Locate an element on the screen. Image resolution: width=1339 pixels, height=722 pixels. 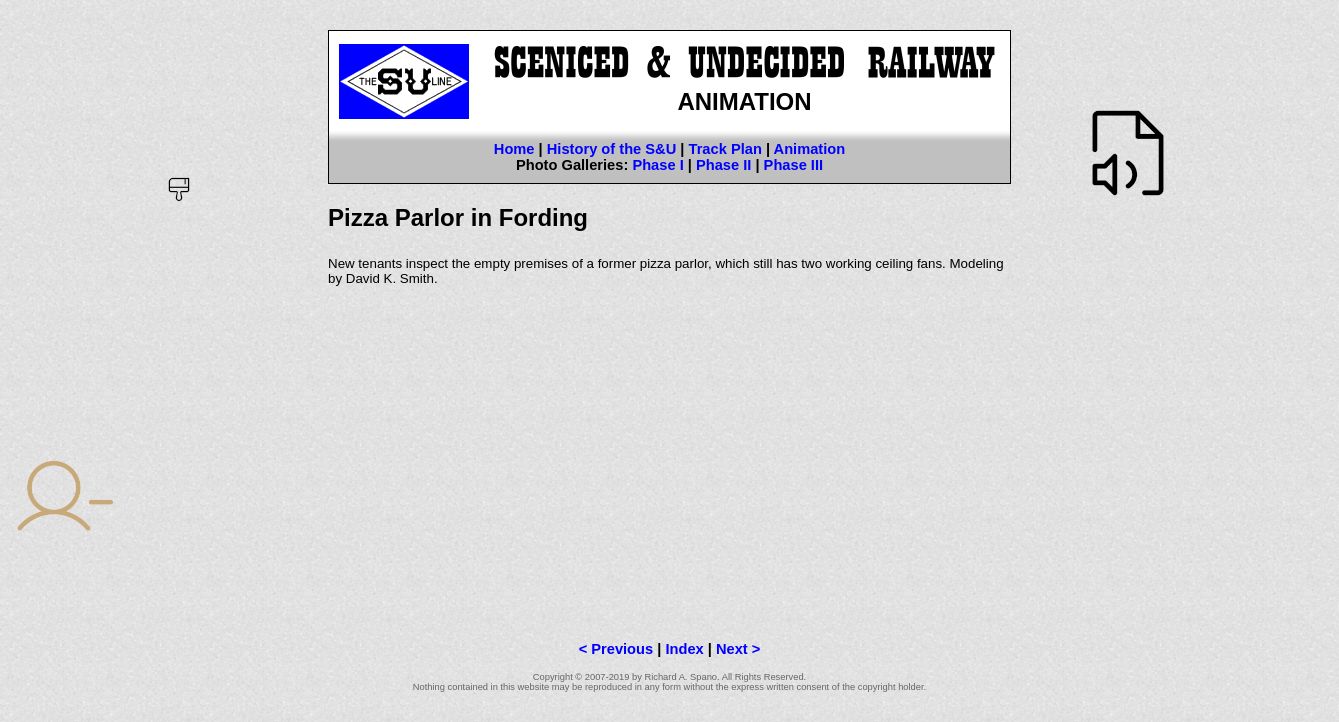
access painting or drawing tools is located at coordinates (179, 189).